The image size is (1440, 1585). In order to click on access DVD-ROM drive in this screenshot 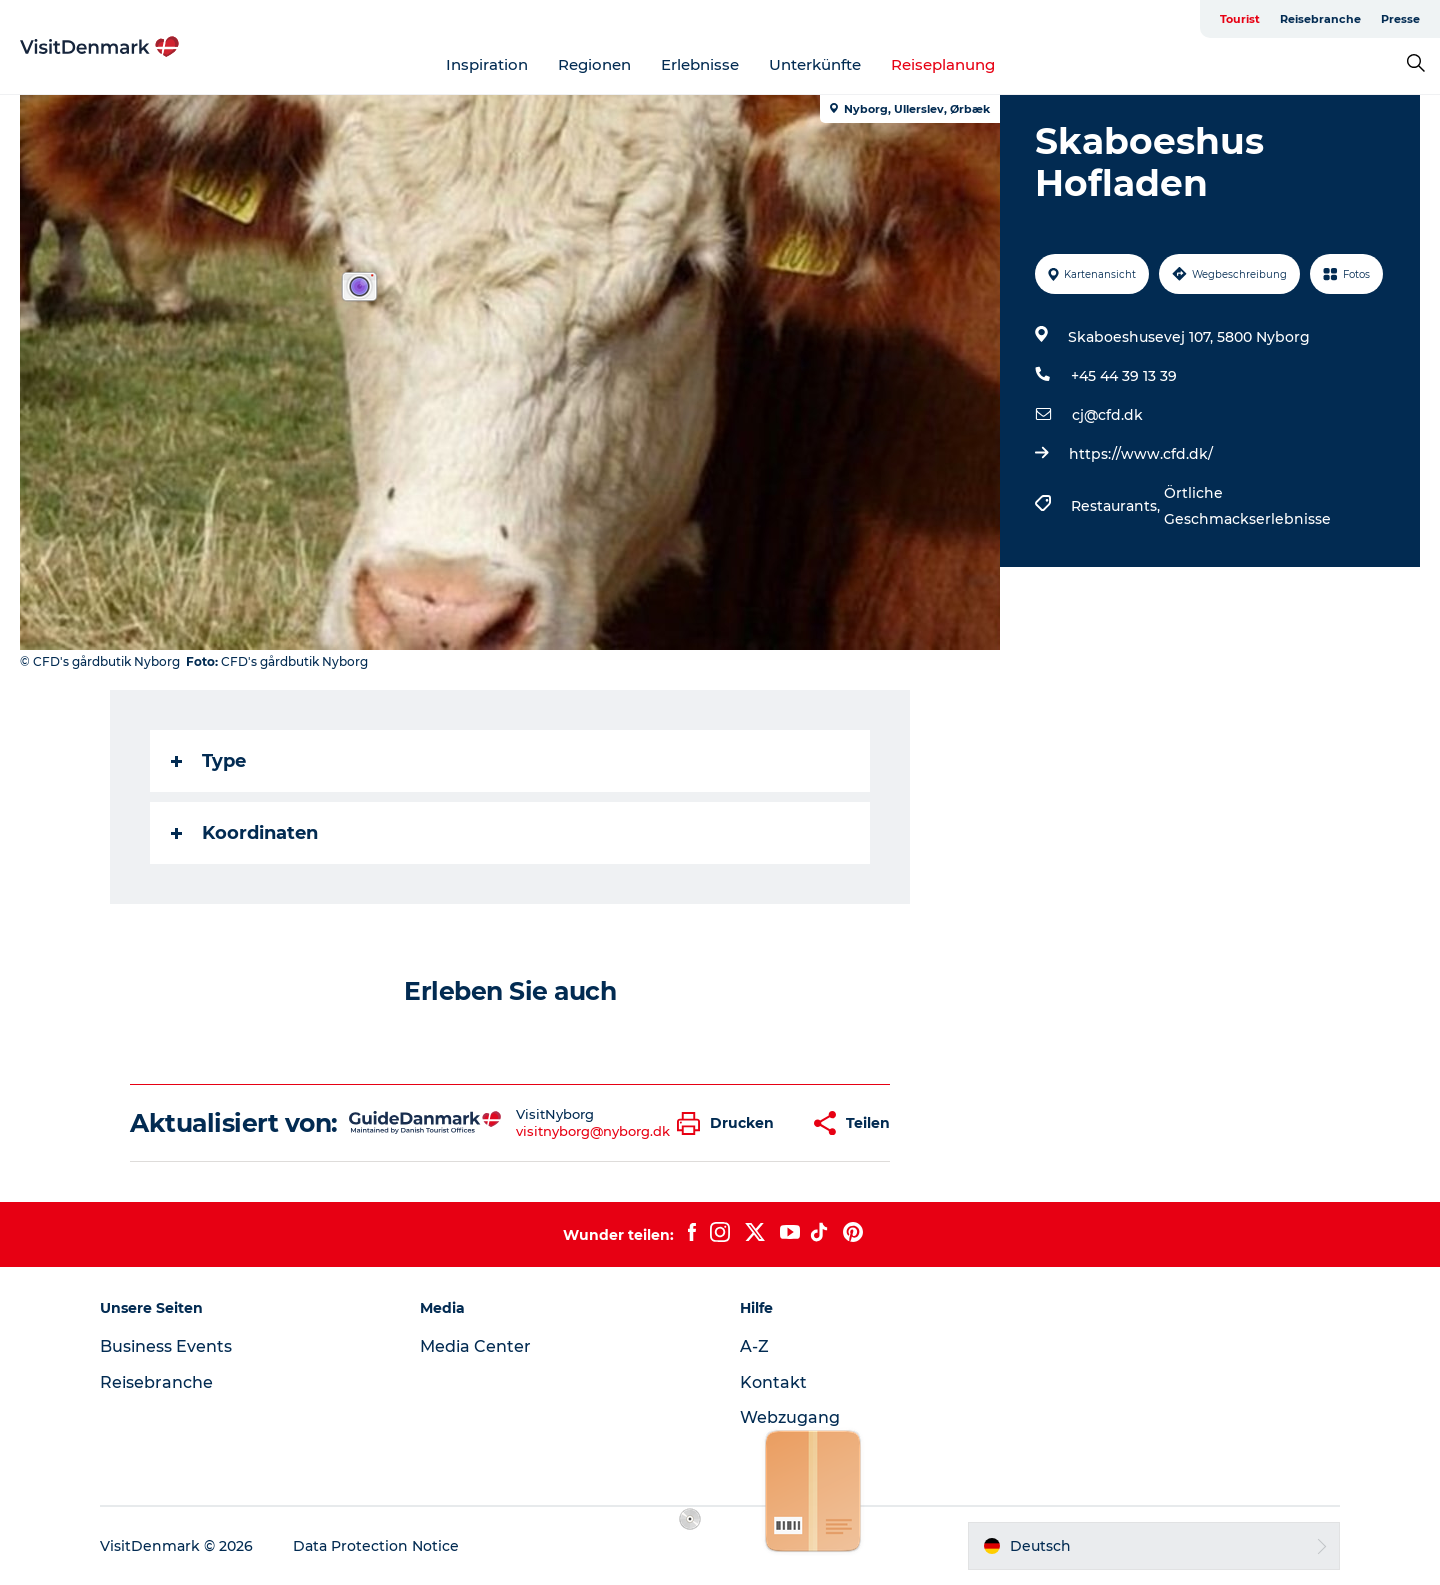, I will do `click(690, 1519)`.